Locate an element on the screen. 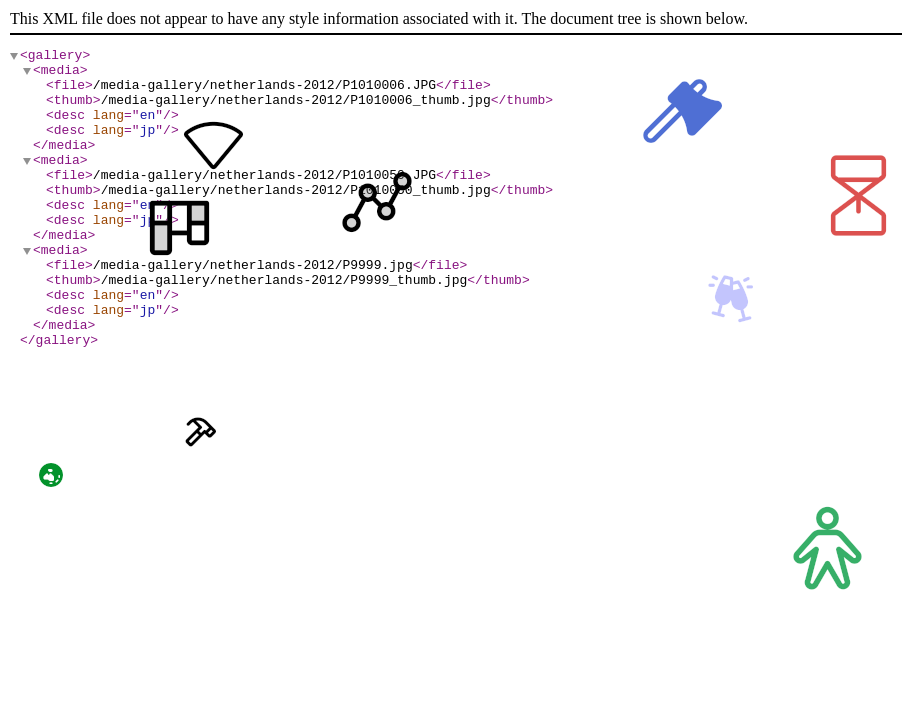 Image resolution: width=912 pixels, height=720 pixels. select oceania or australia/pacific region is located at coordinates (51, 475).